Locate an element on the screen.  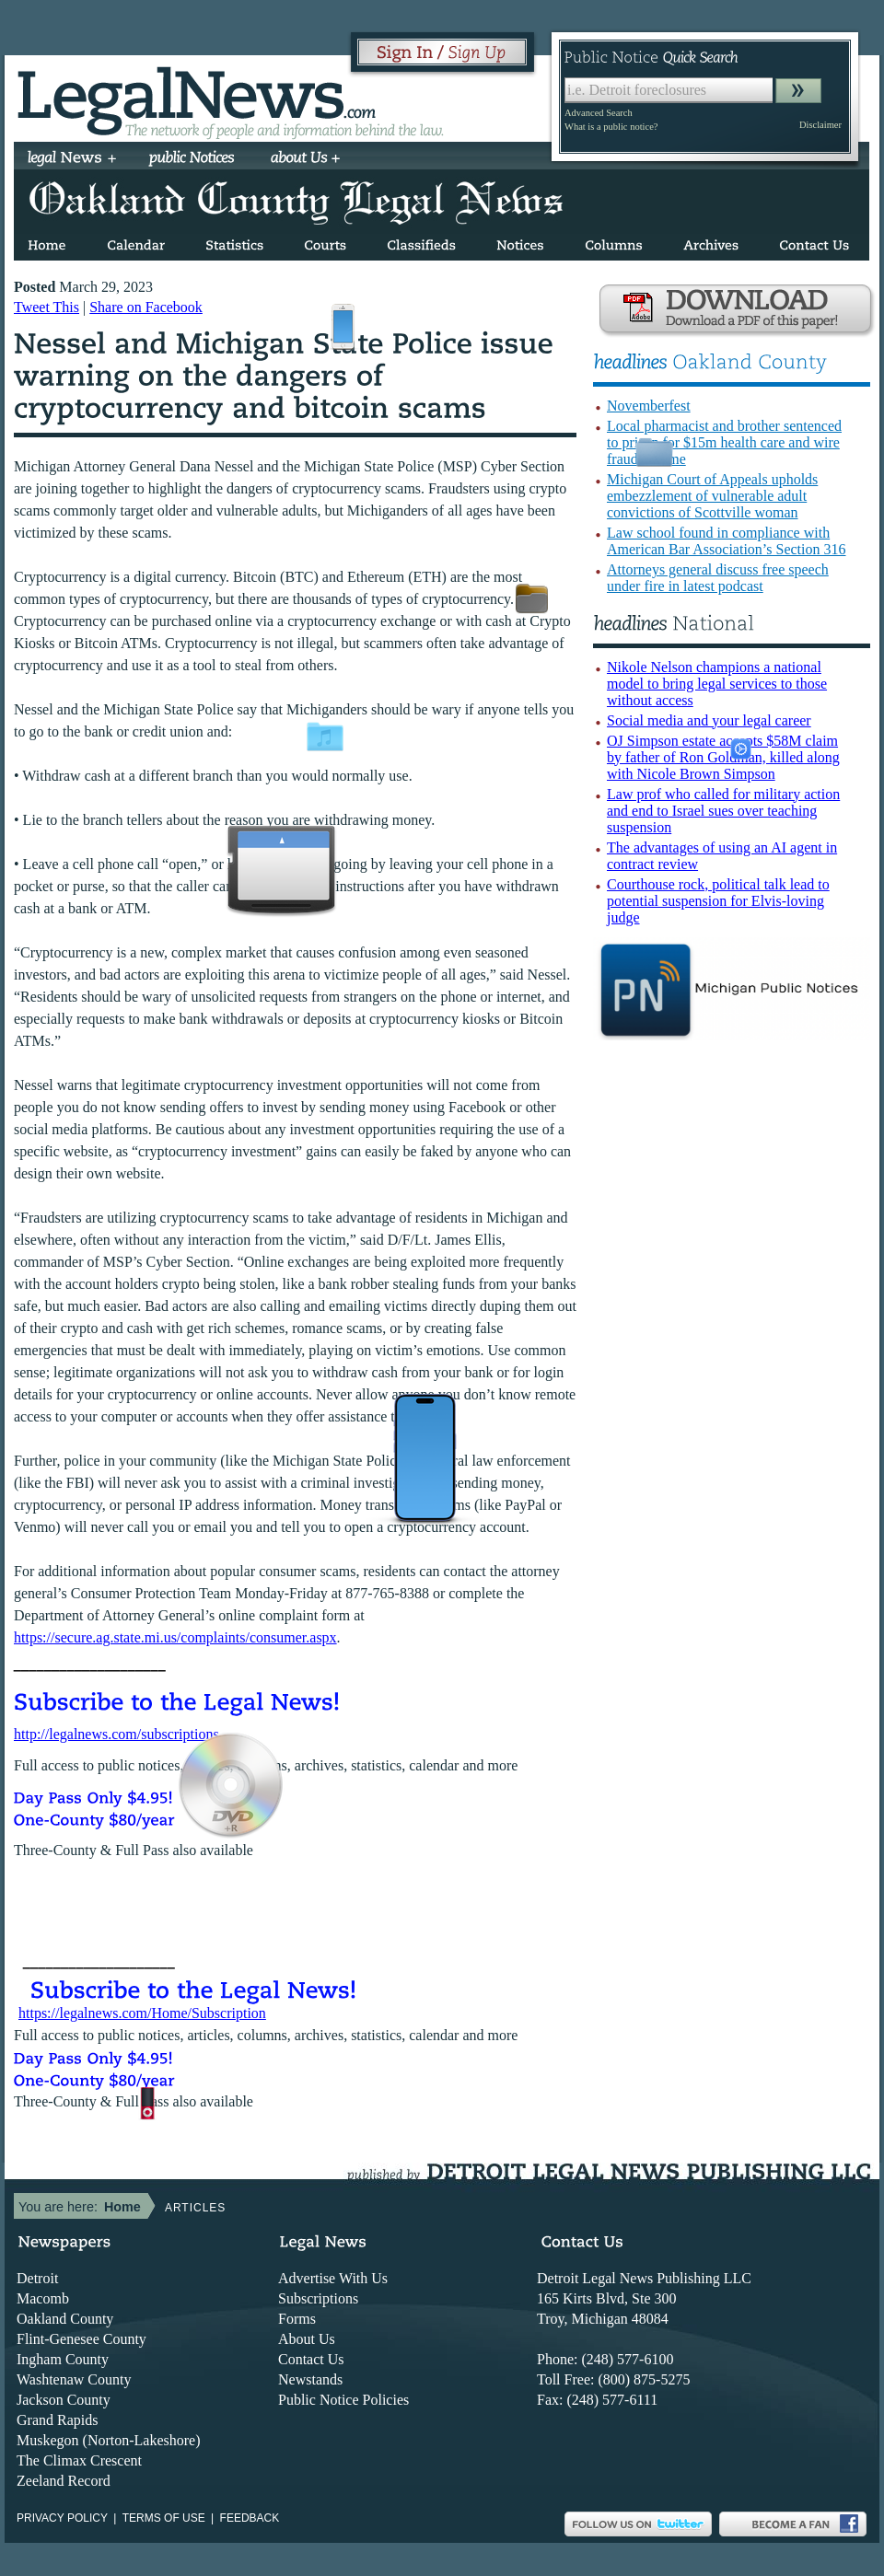
indicates a connected iPhone device is located at coordinates (425, 1459).